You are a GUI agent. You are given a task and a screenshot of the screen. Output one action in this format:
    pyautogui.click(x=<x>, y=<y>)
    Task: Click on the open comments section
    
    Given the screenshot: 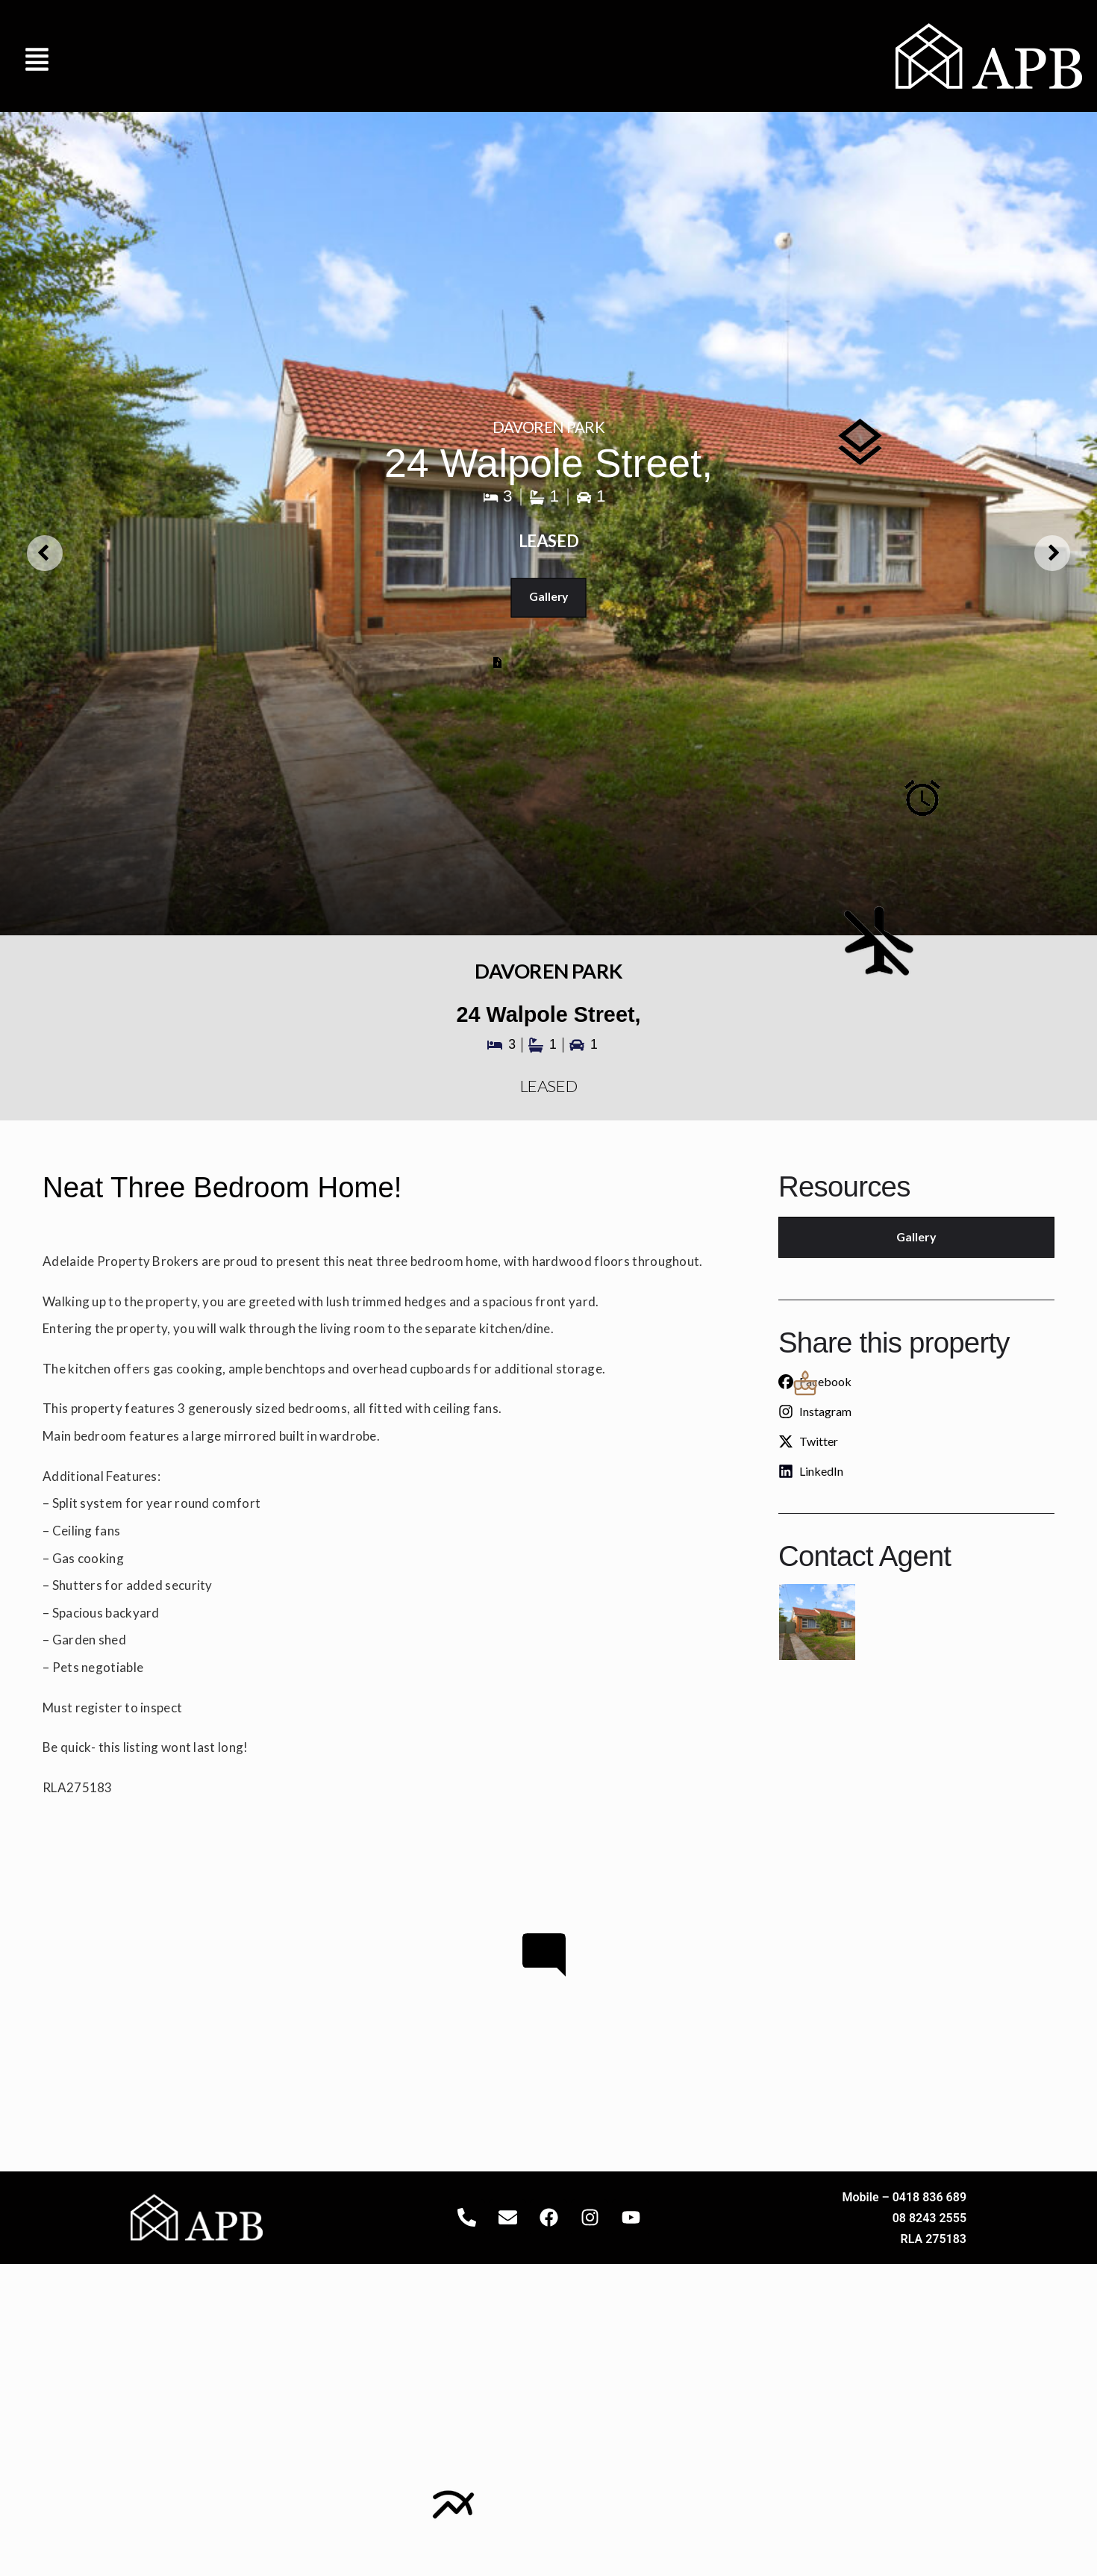 What is the action you would take?
    pyautogui.click(x=544, y=1955)
    